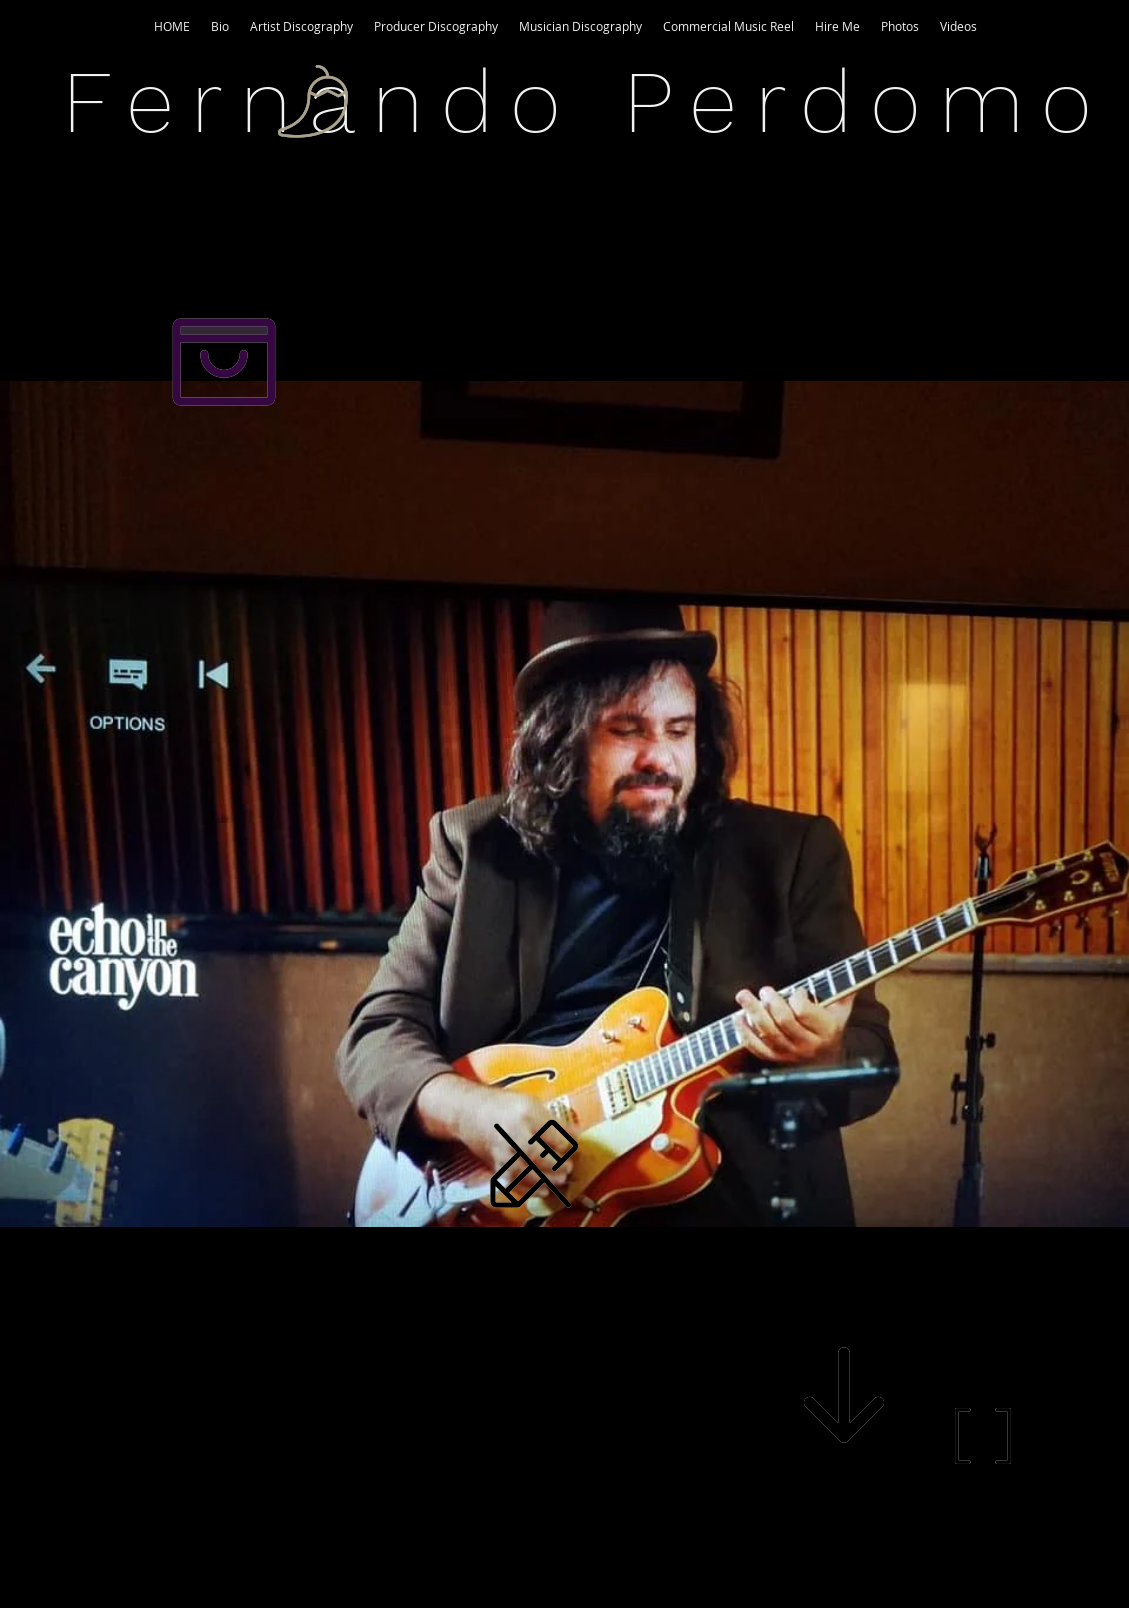  What do you see at coordinates (224, 362) in the screenshot?
I see `view your shopping bag` at bounding box center [224, 362].